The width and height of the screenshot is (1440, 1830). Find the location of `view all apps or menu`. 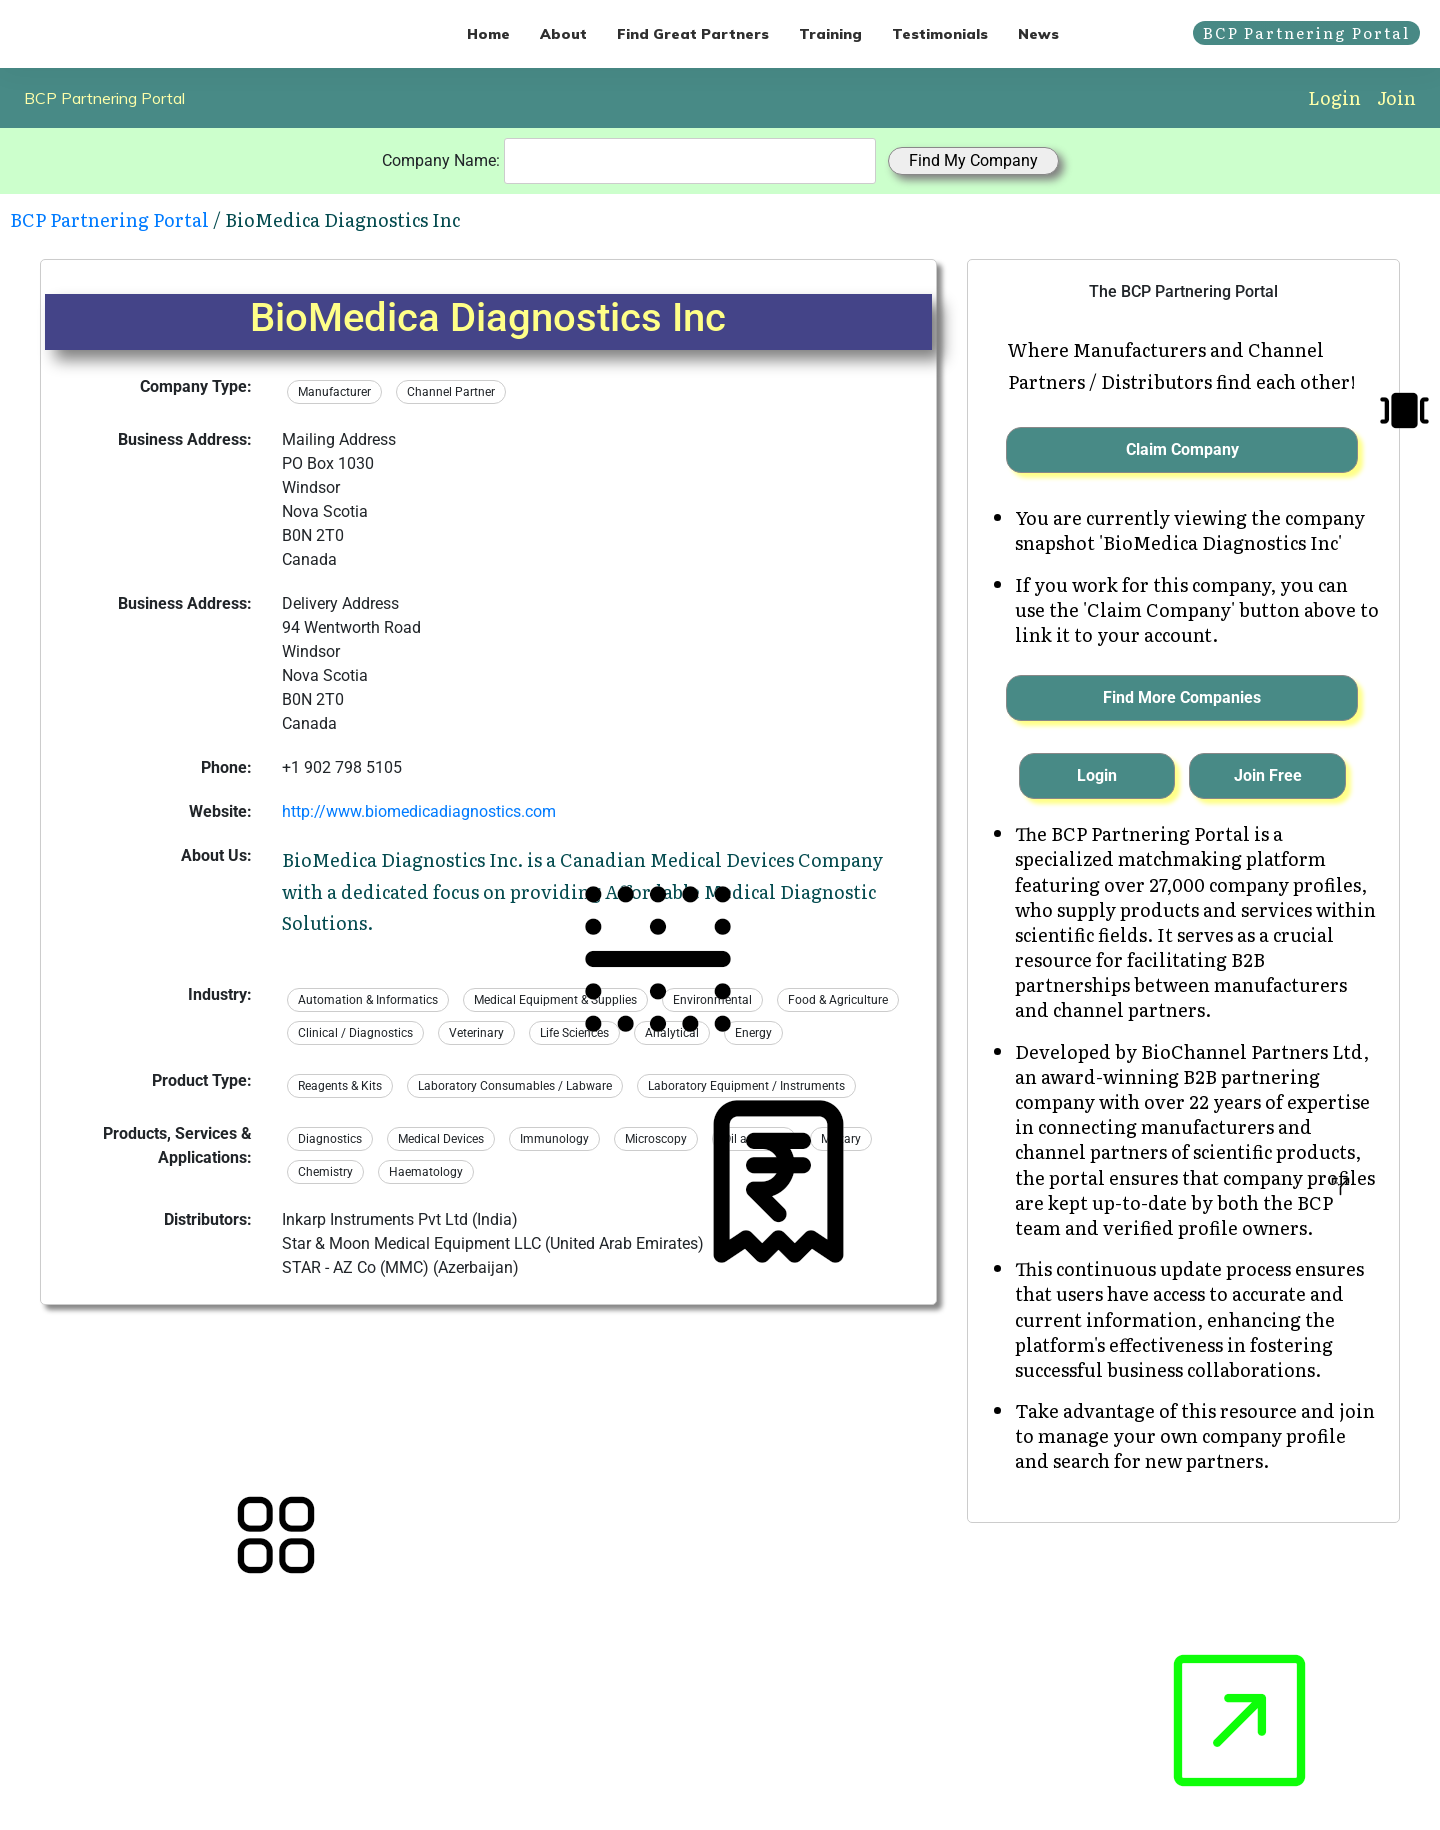

view all apps or menu is located at coordinates (276, 1535).